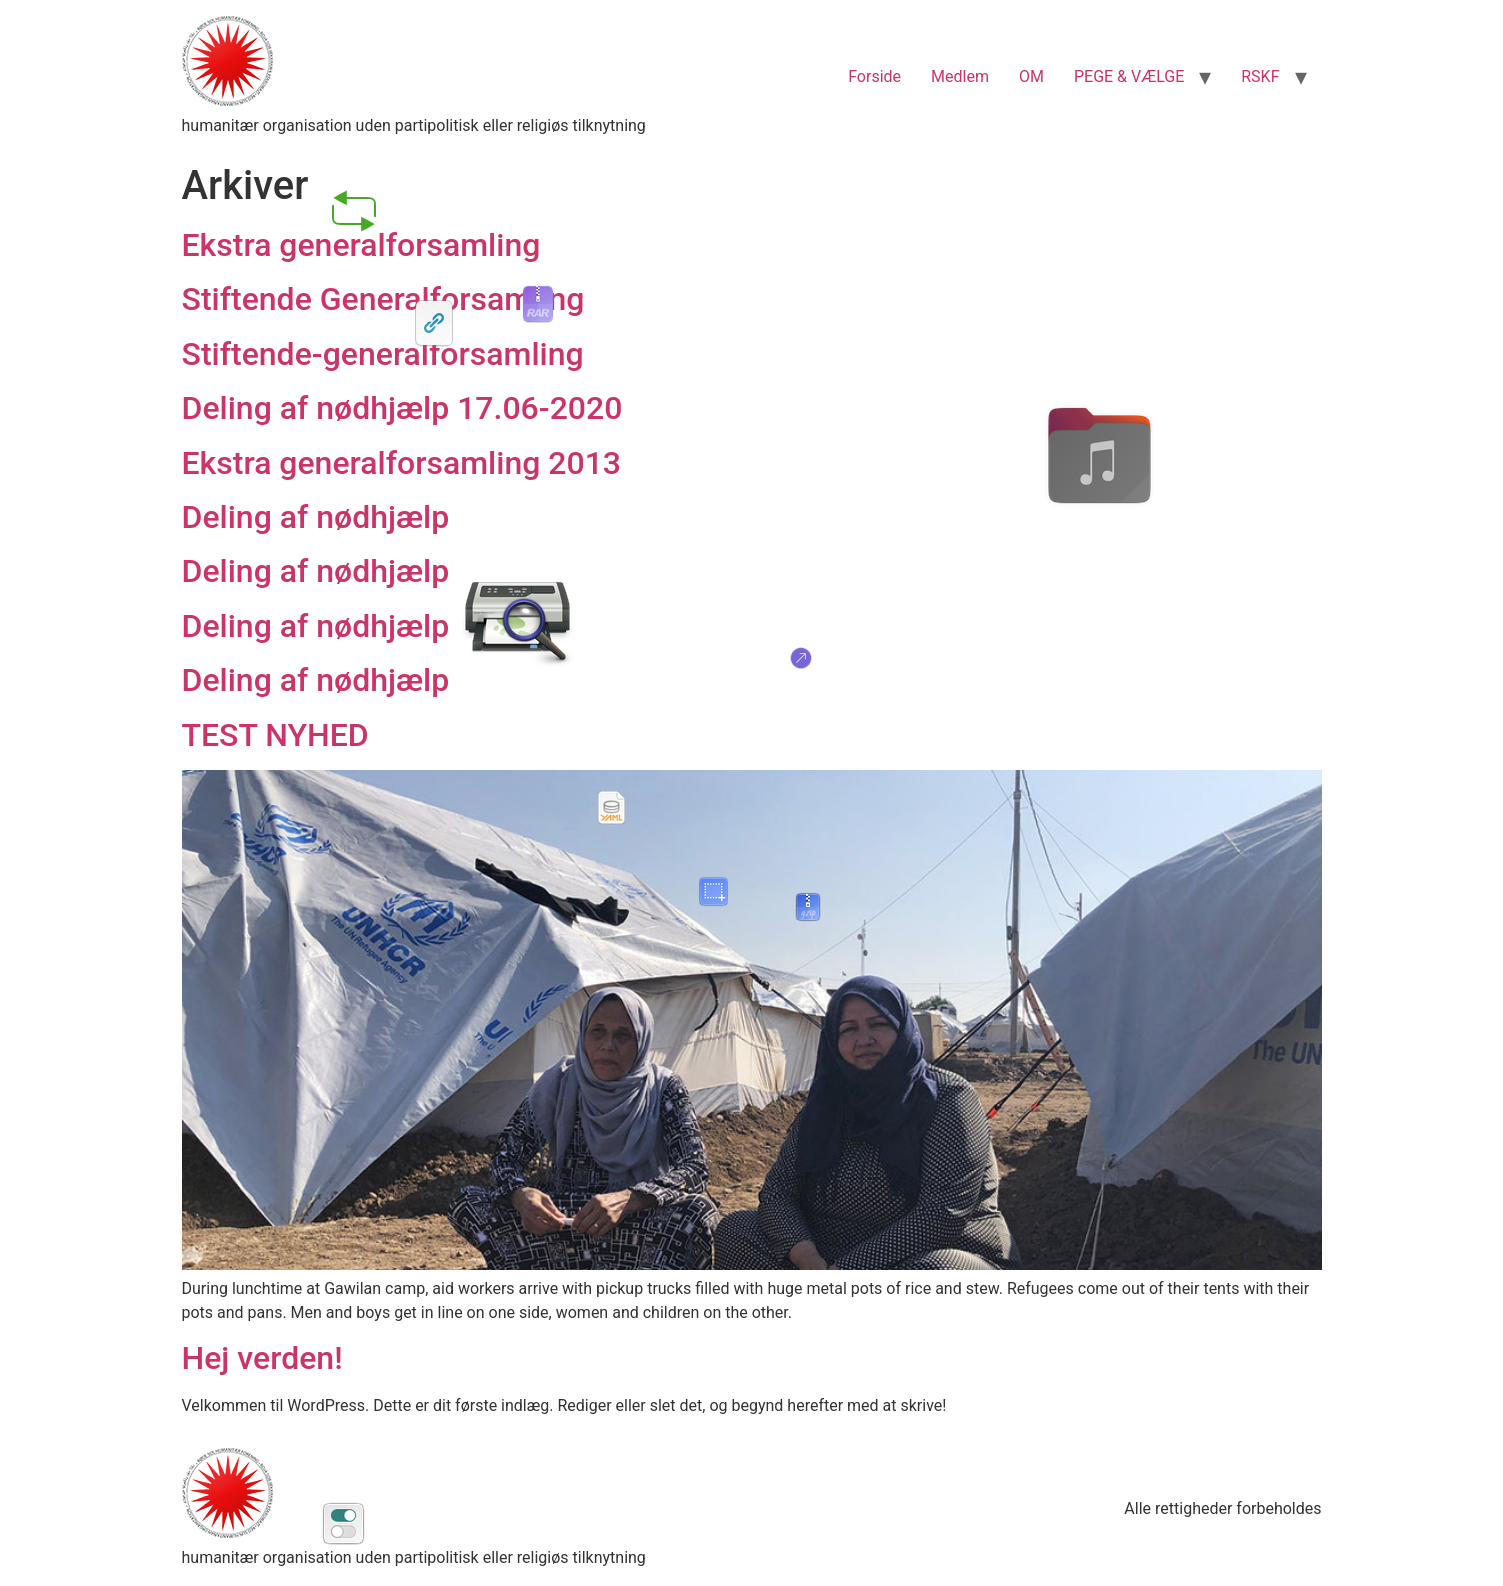 The width and height of the screenshot is (1503, 1586). I want to click on sync or refresh mail messages, so click(354, 211).